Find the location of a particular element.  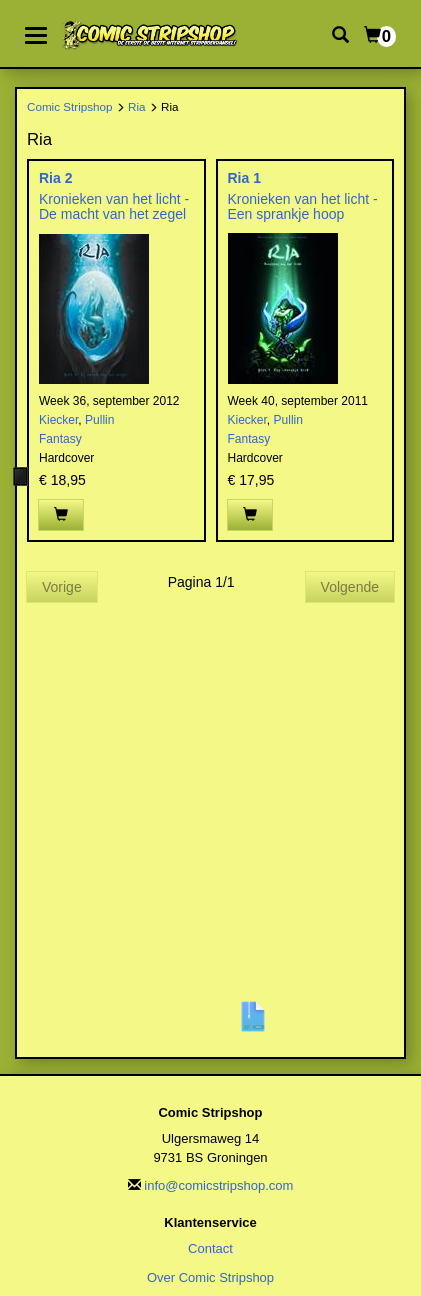

a VirtualBox virtual machine disk file is located at coordinates (253, 1017).